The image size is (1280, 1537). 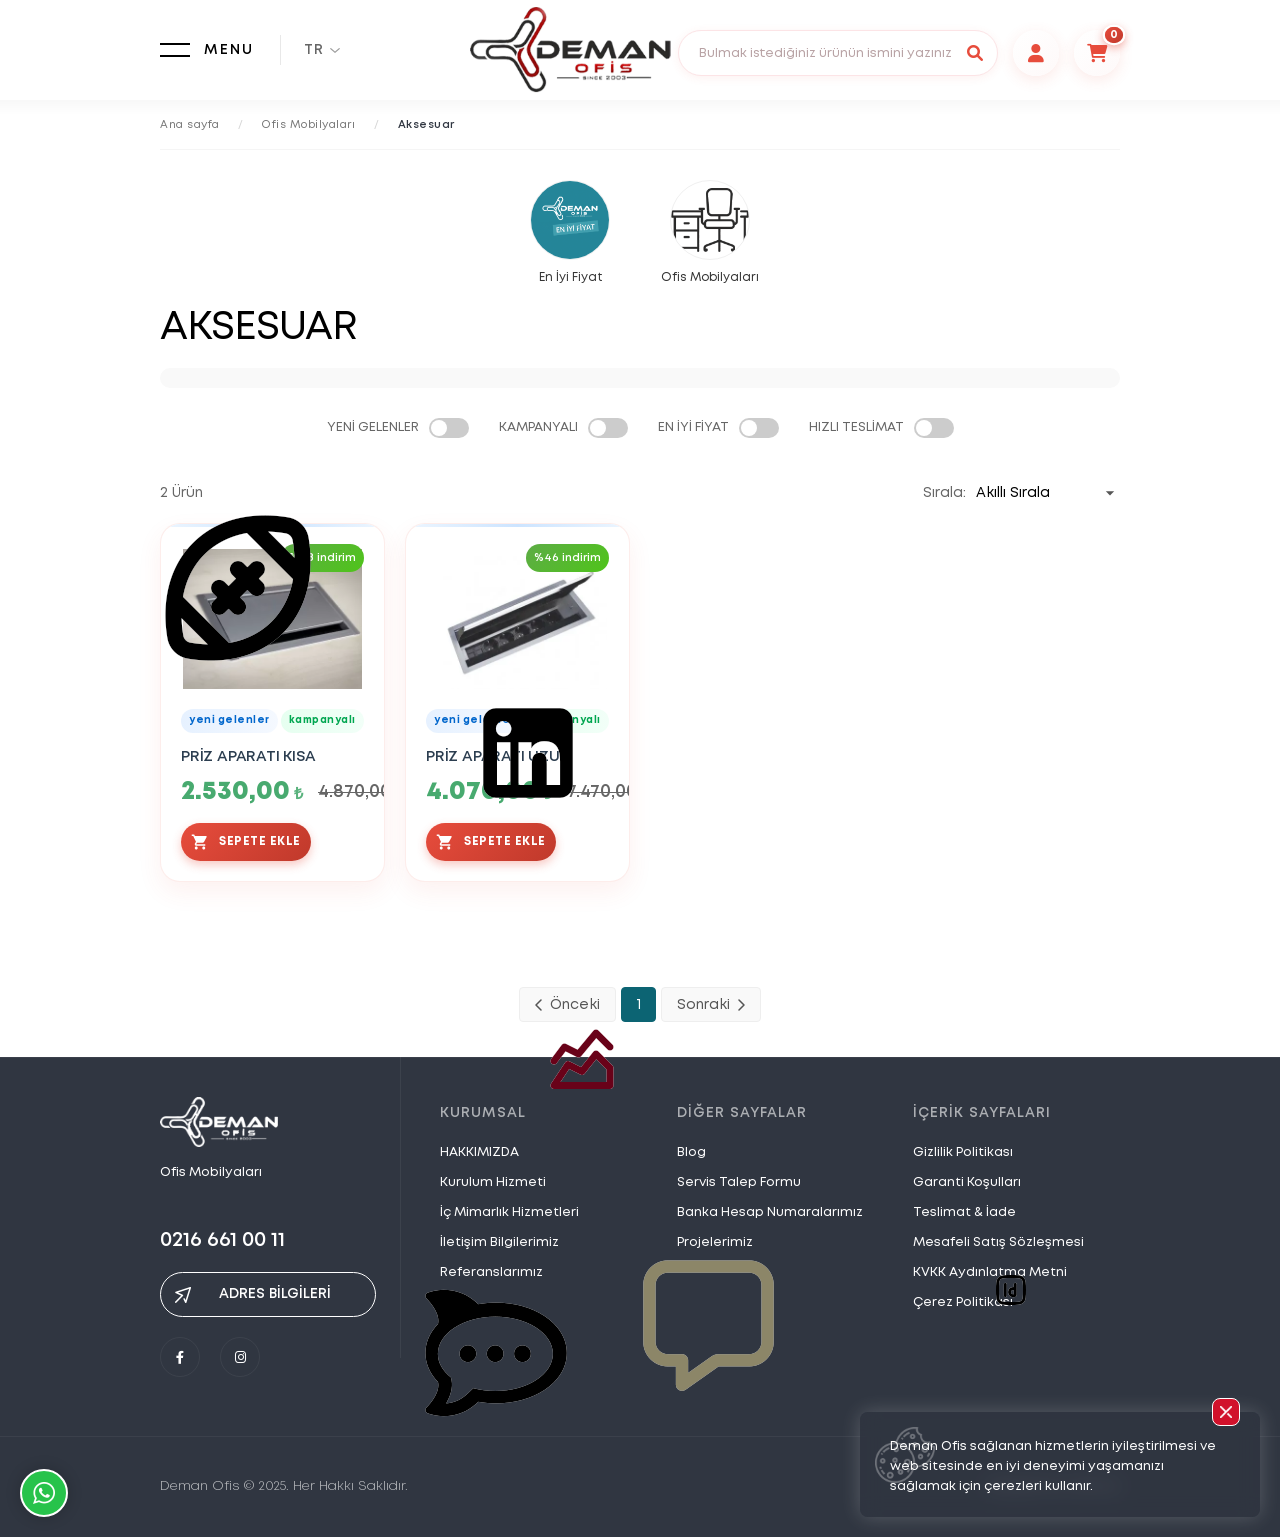 I want to click on open Adobe InDesign, so click(x=1011, y=1290).